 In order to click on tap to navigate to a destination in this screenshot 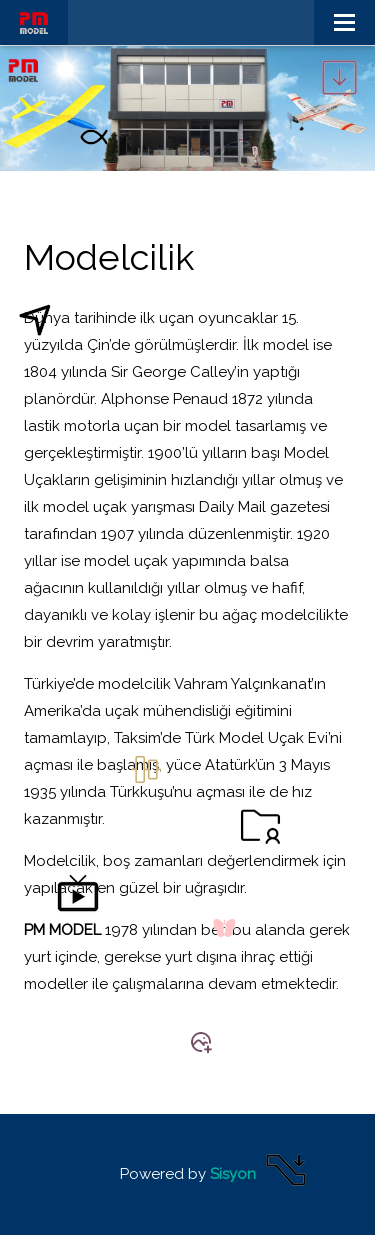, I will do `click(36, 318)`.